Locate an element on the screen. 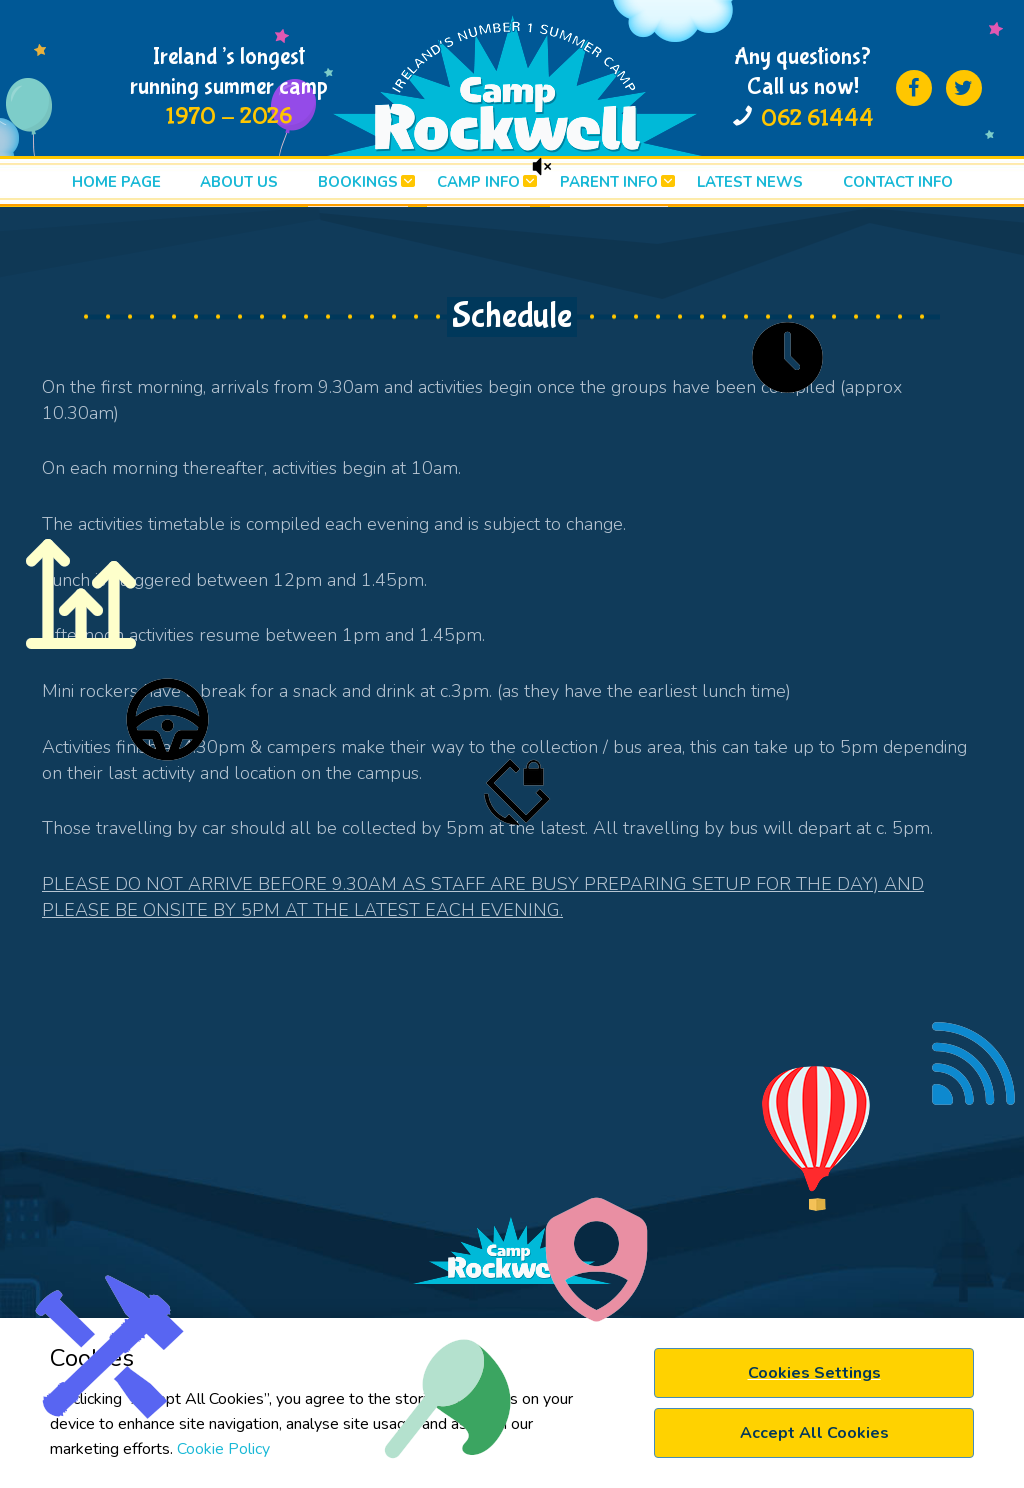  discord bug hunter badge indicating a user who finds and reports bugs is located at coordinates (448, 1398).